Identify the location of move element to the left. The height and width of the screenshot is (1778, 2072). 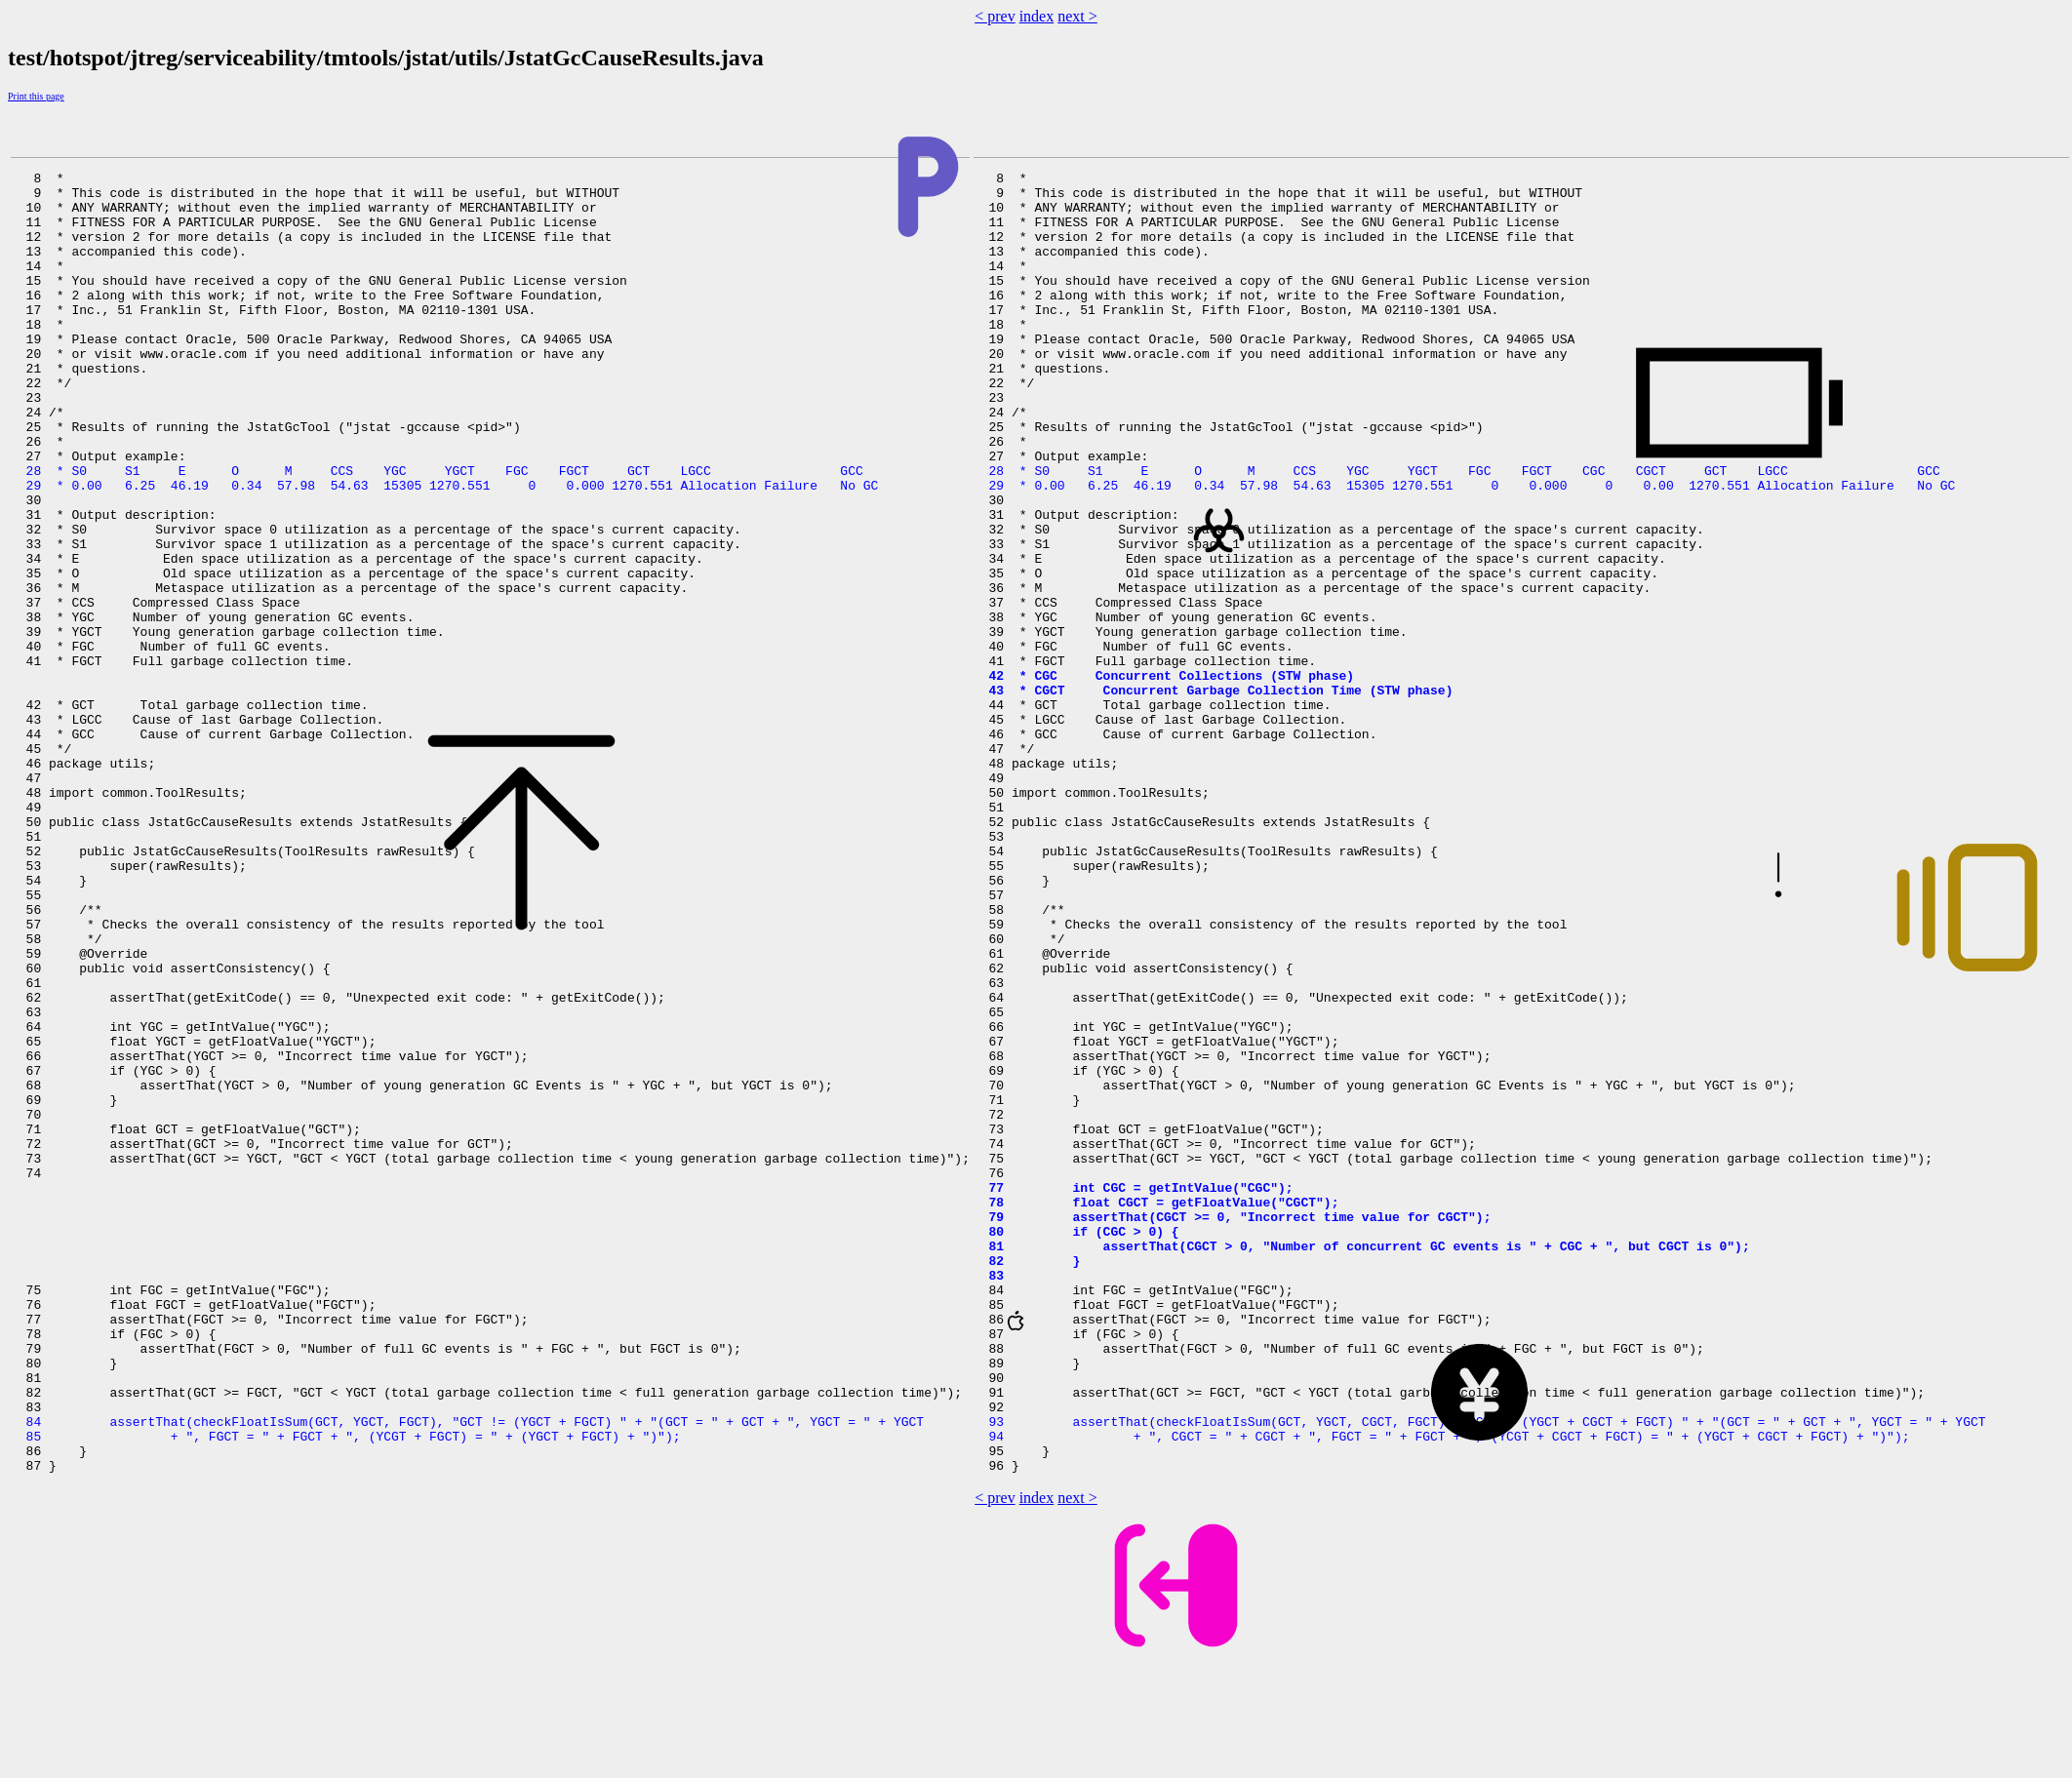
(1175, 1585).